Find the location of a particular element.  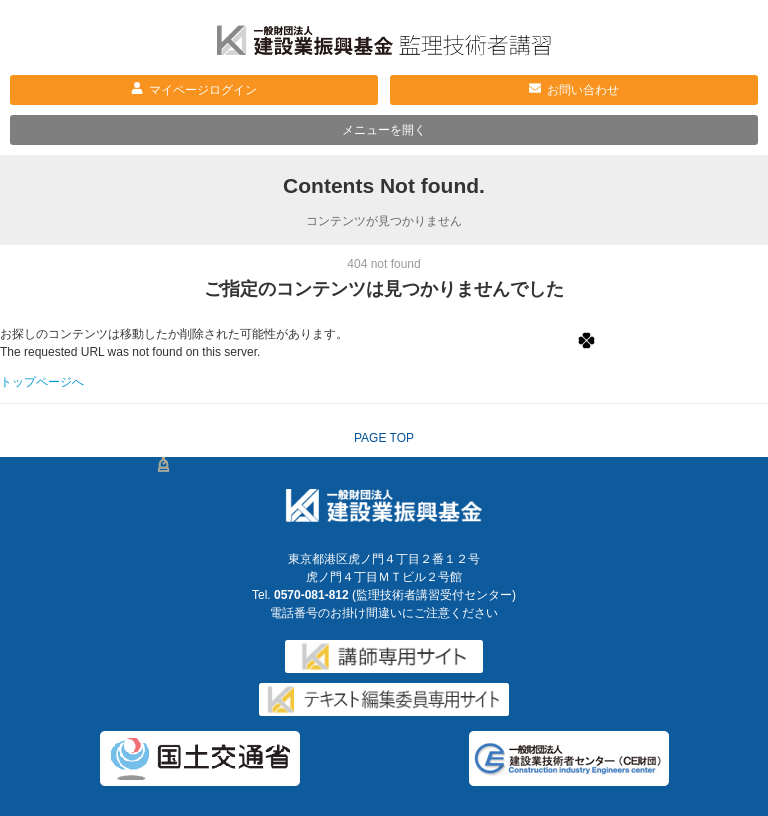

indicates a lucky or bonus feature is located at coordinates (586, 340).